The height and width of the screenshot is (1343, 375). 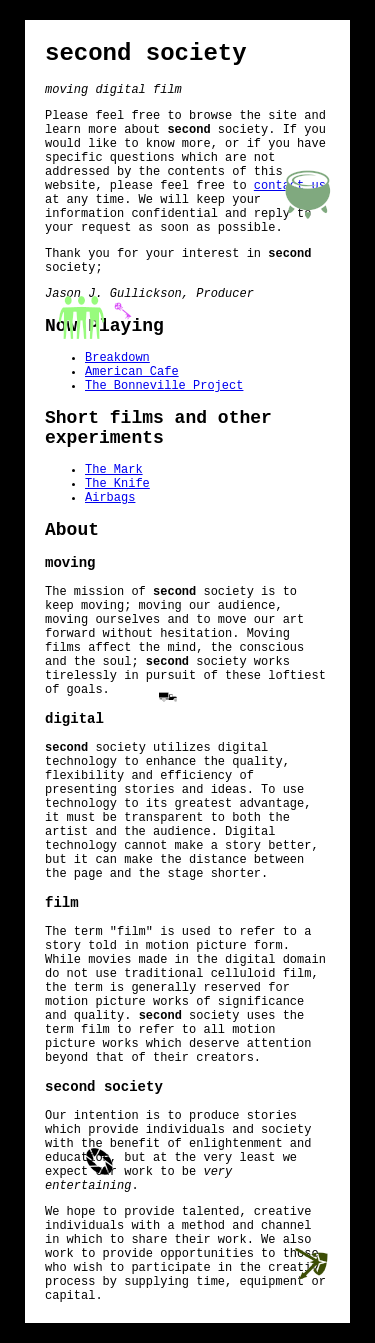 What do you see at coordinates (311, 1264) in the screenshot?
I see `indicates damage reflection or counterattack ability` at bounding box center [311, 1264].